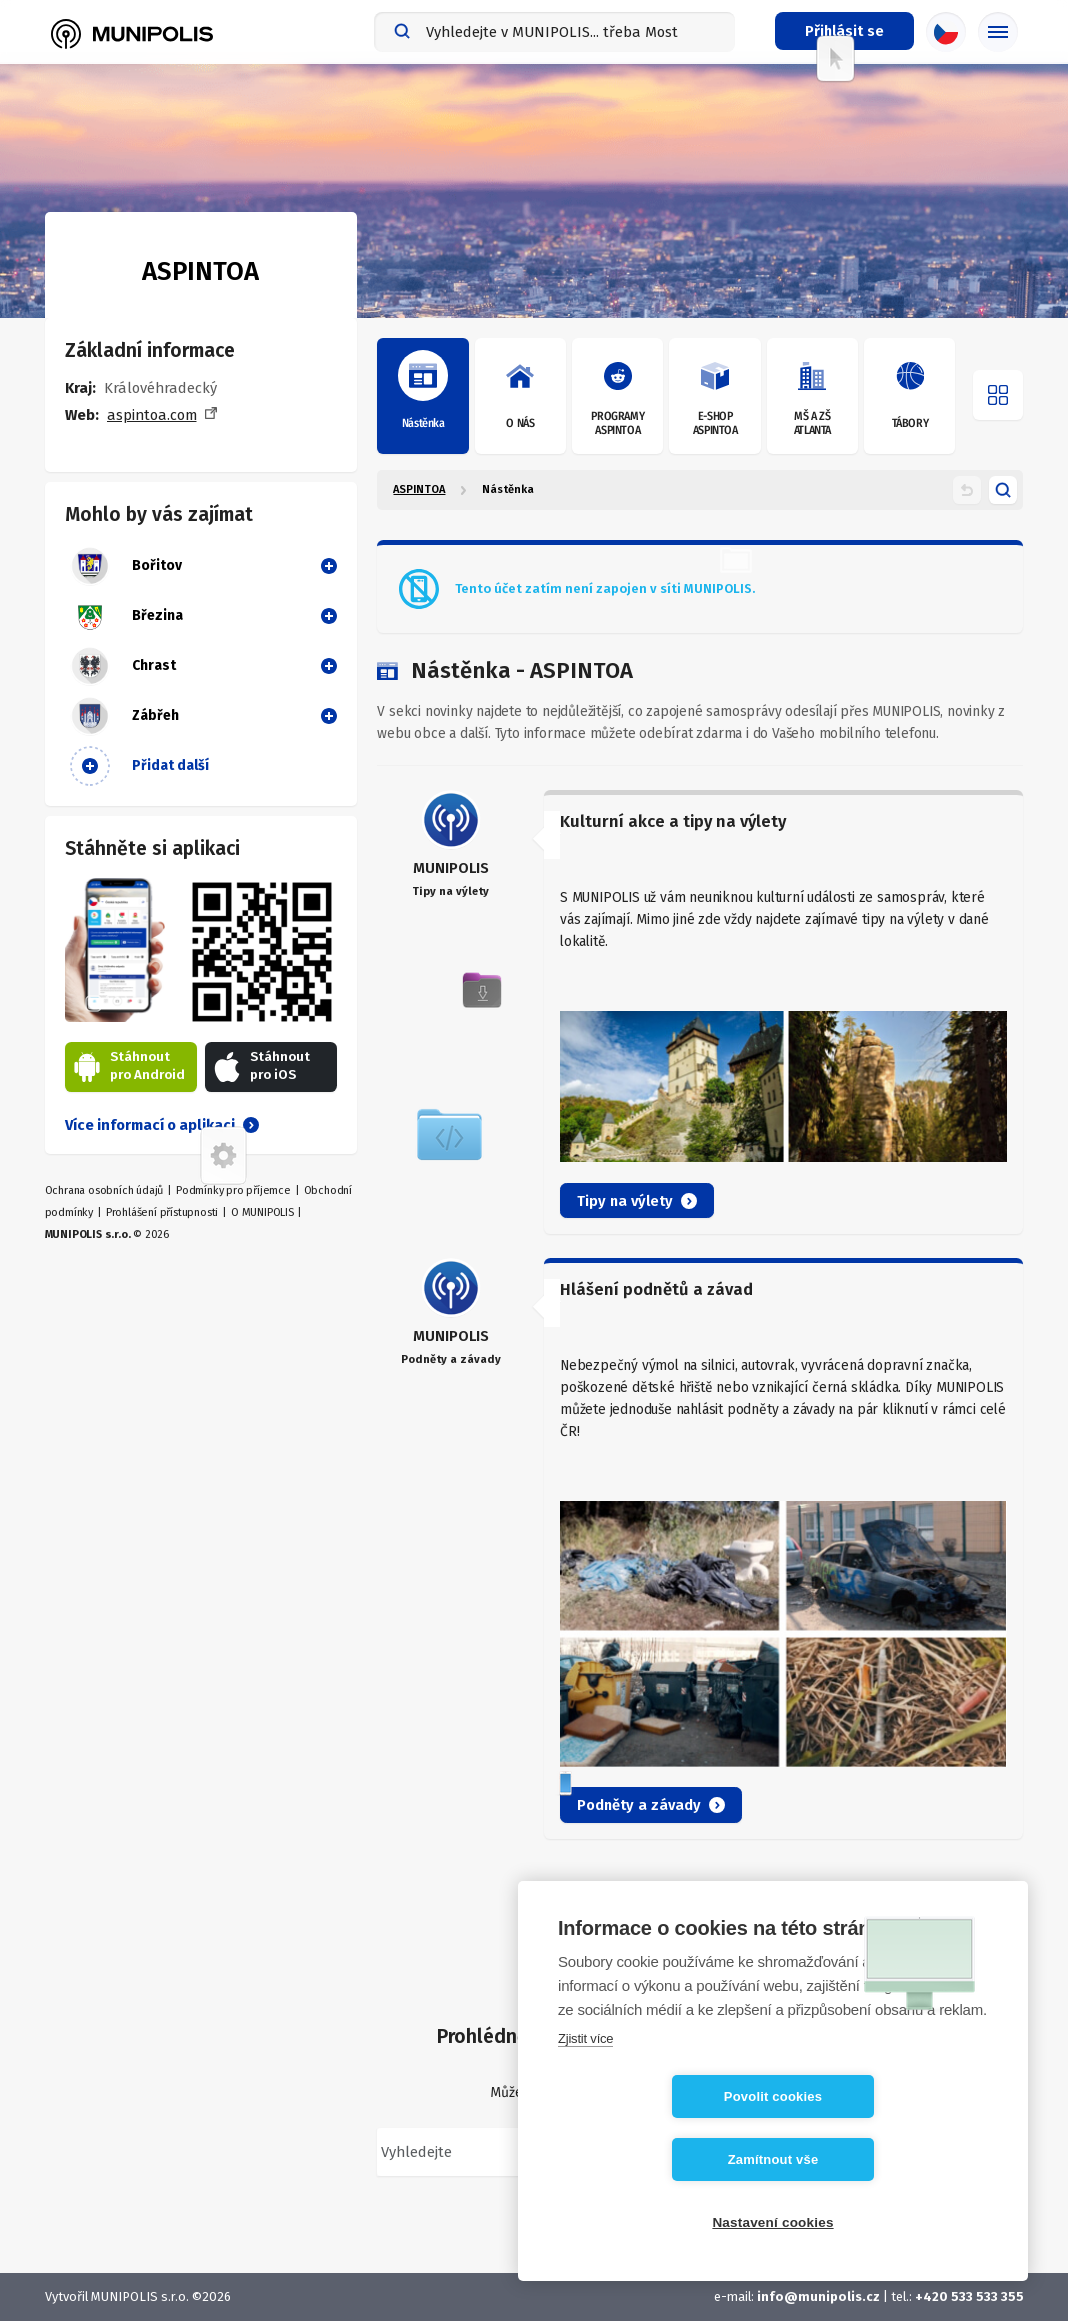  I want to click on indicates a connected iPhone device, so click(565, 1783).